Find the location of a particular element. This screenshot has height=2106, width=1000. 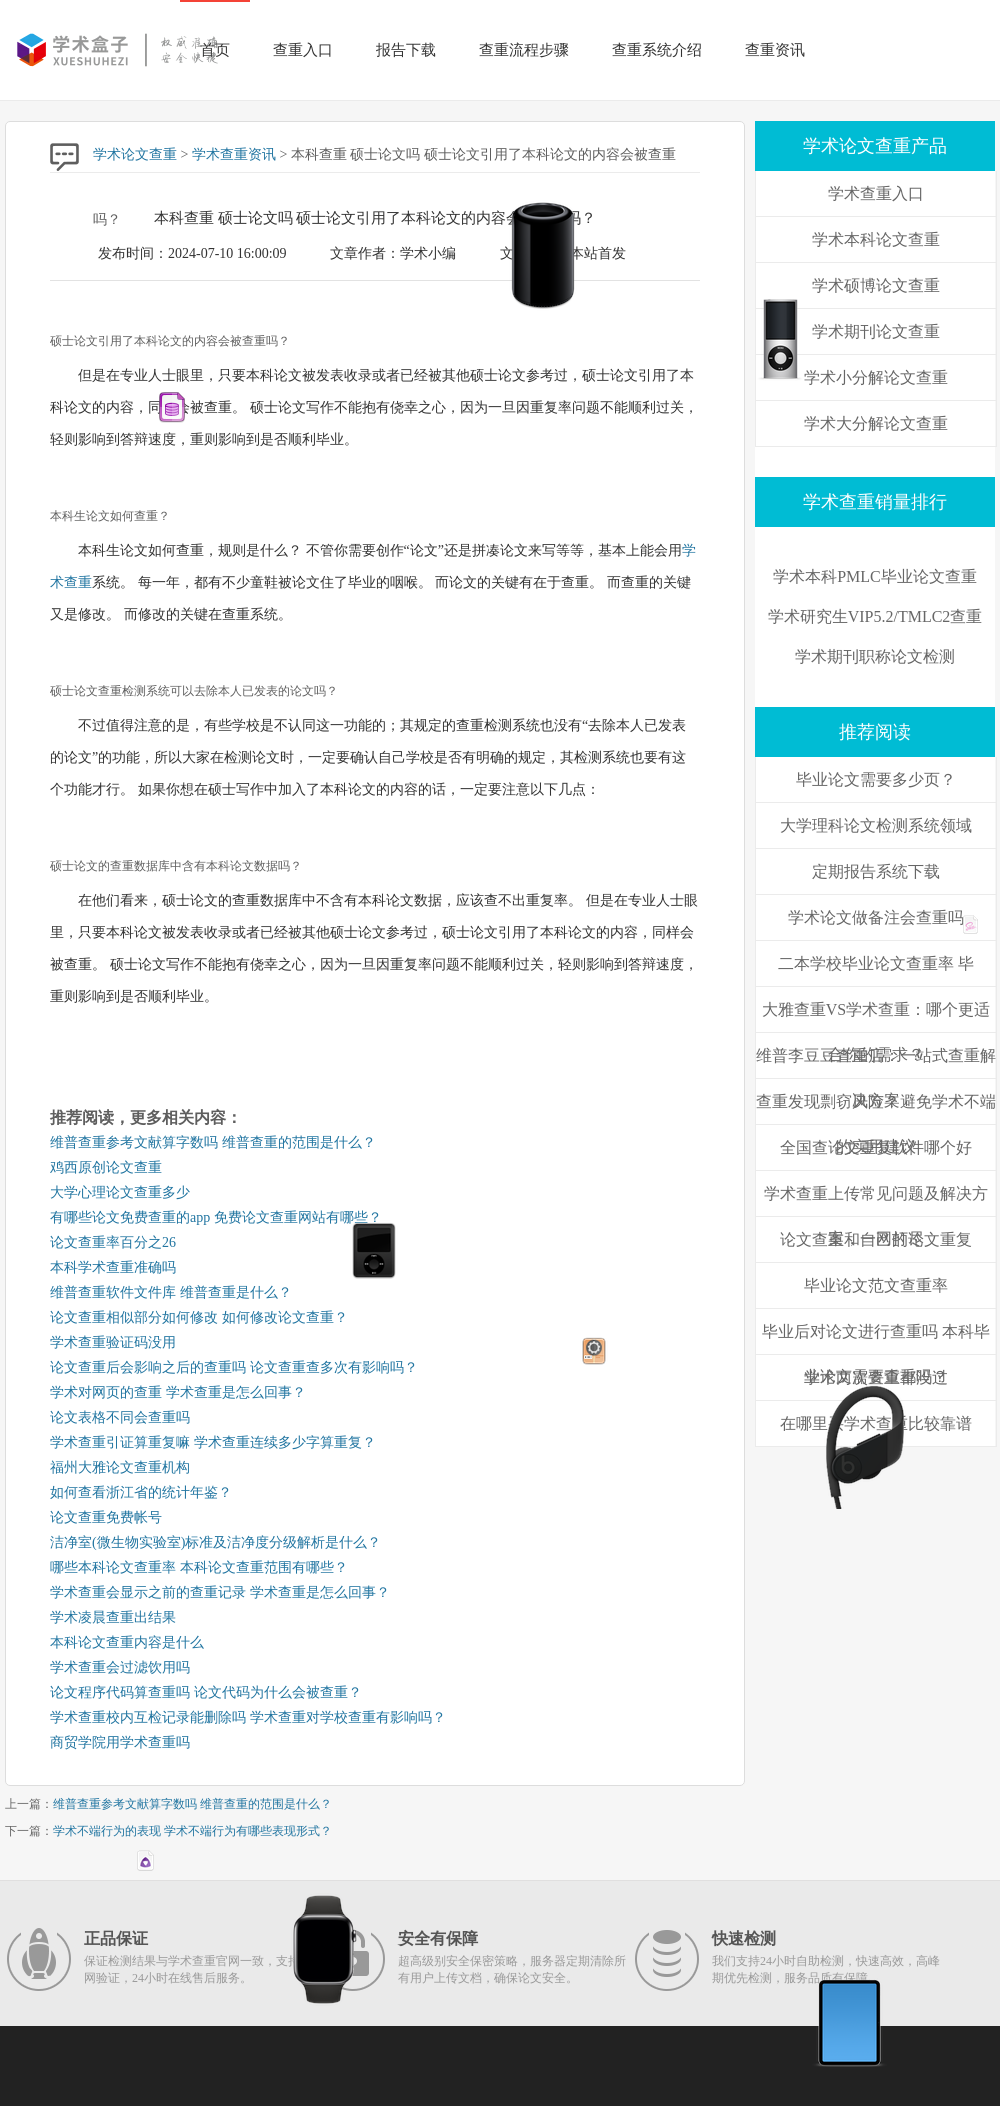

apple watch series 5 or 6 device icon is located at coordinates (323, 1949).